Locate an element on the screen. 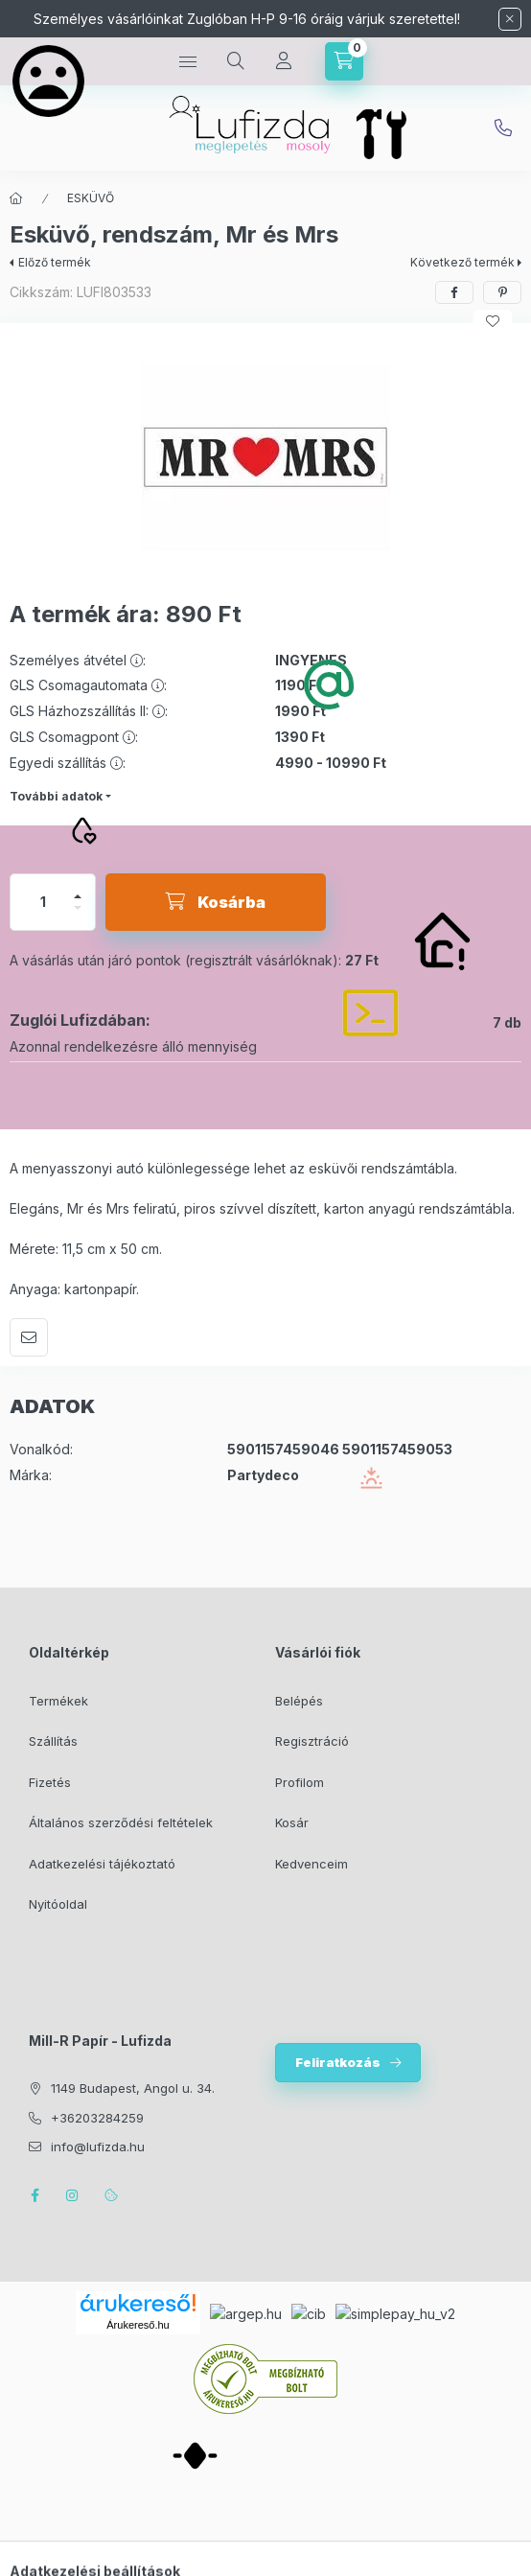  open terminal or command line interface is located at coordinates (370, 1012).